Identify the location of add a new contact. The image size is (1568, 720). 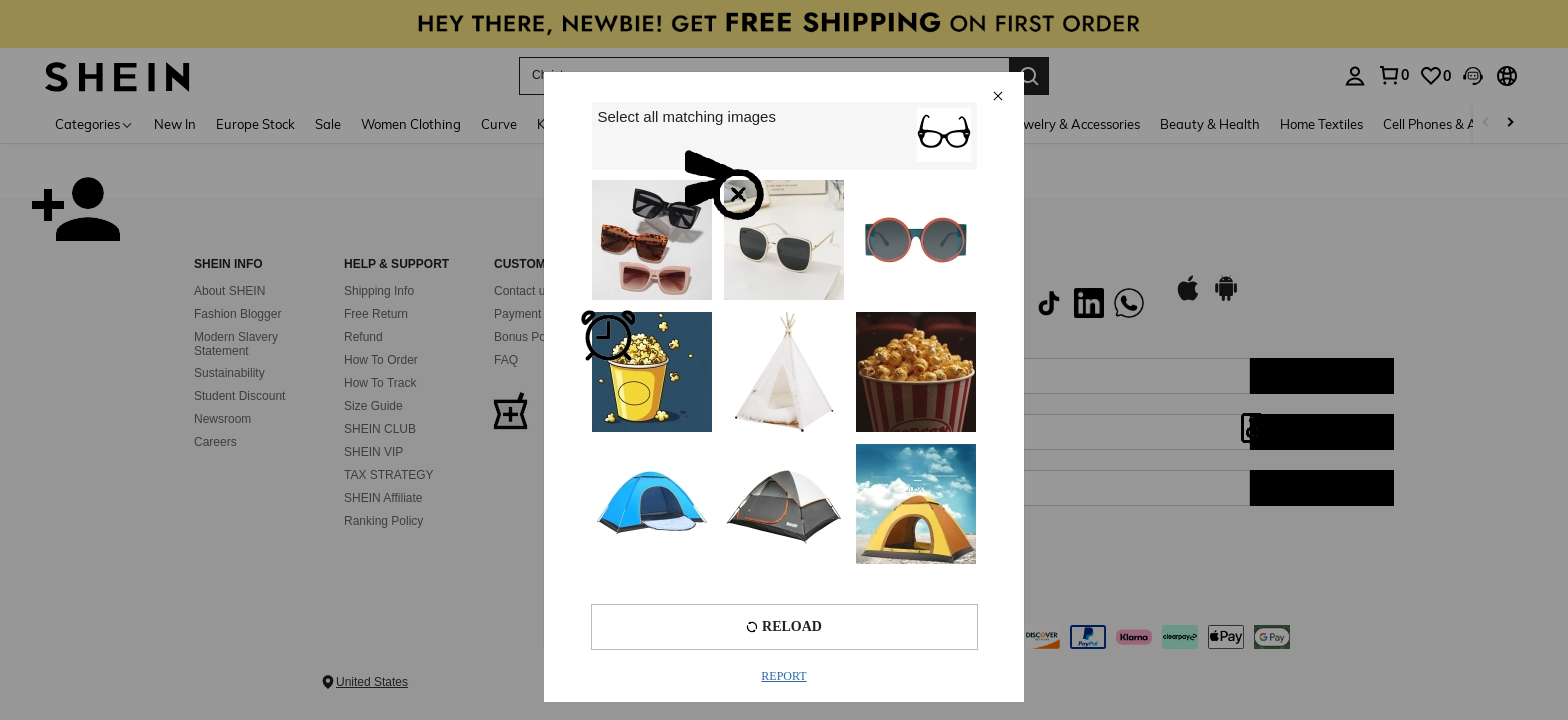
(76, 209).